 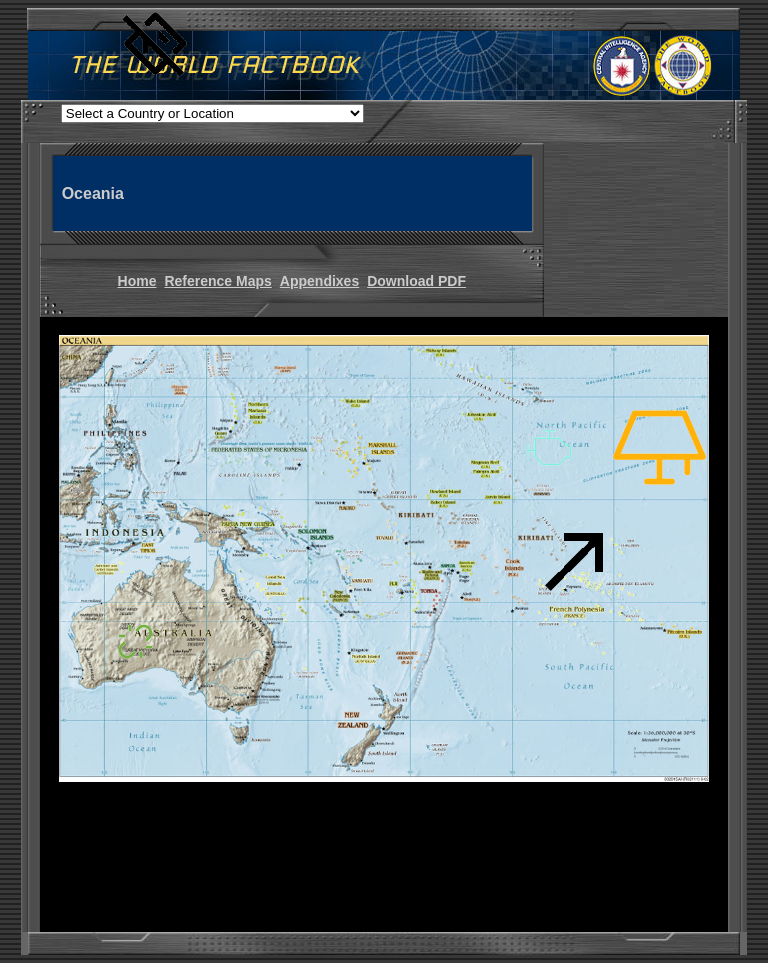 I want to click on navigate to external link, so click(x=576, y=560).